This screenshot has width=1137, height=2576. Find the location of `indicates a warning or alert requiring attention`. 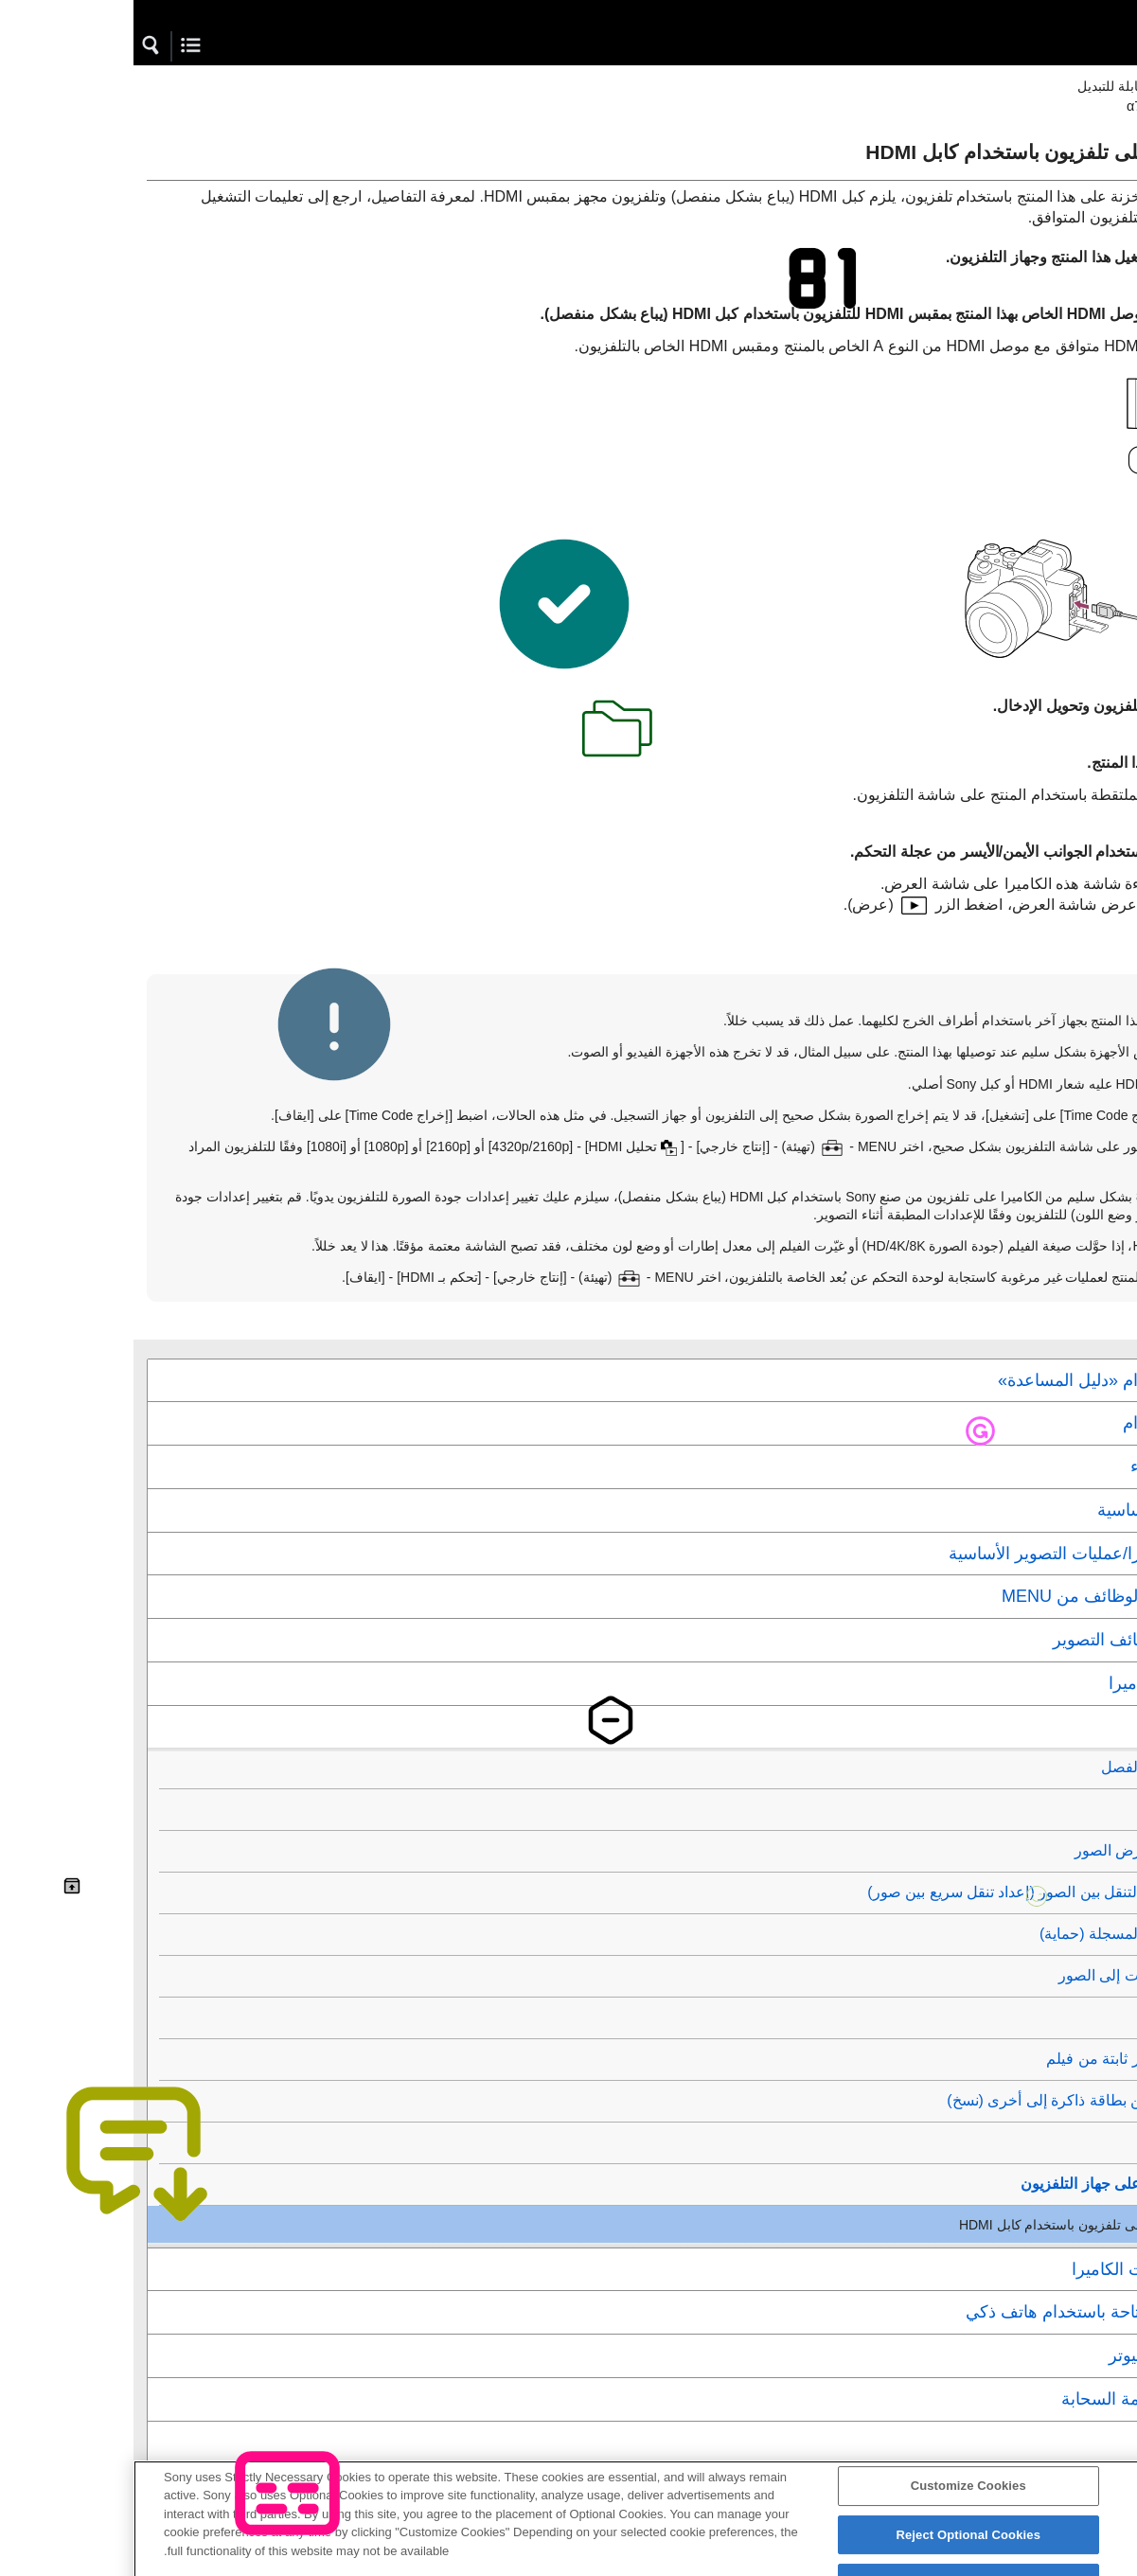

indicates a warning or alert requiring attention is located at coordinates (334, 1024).